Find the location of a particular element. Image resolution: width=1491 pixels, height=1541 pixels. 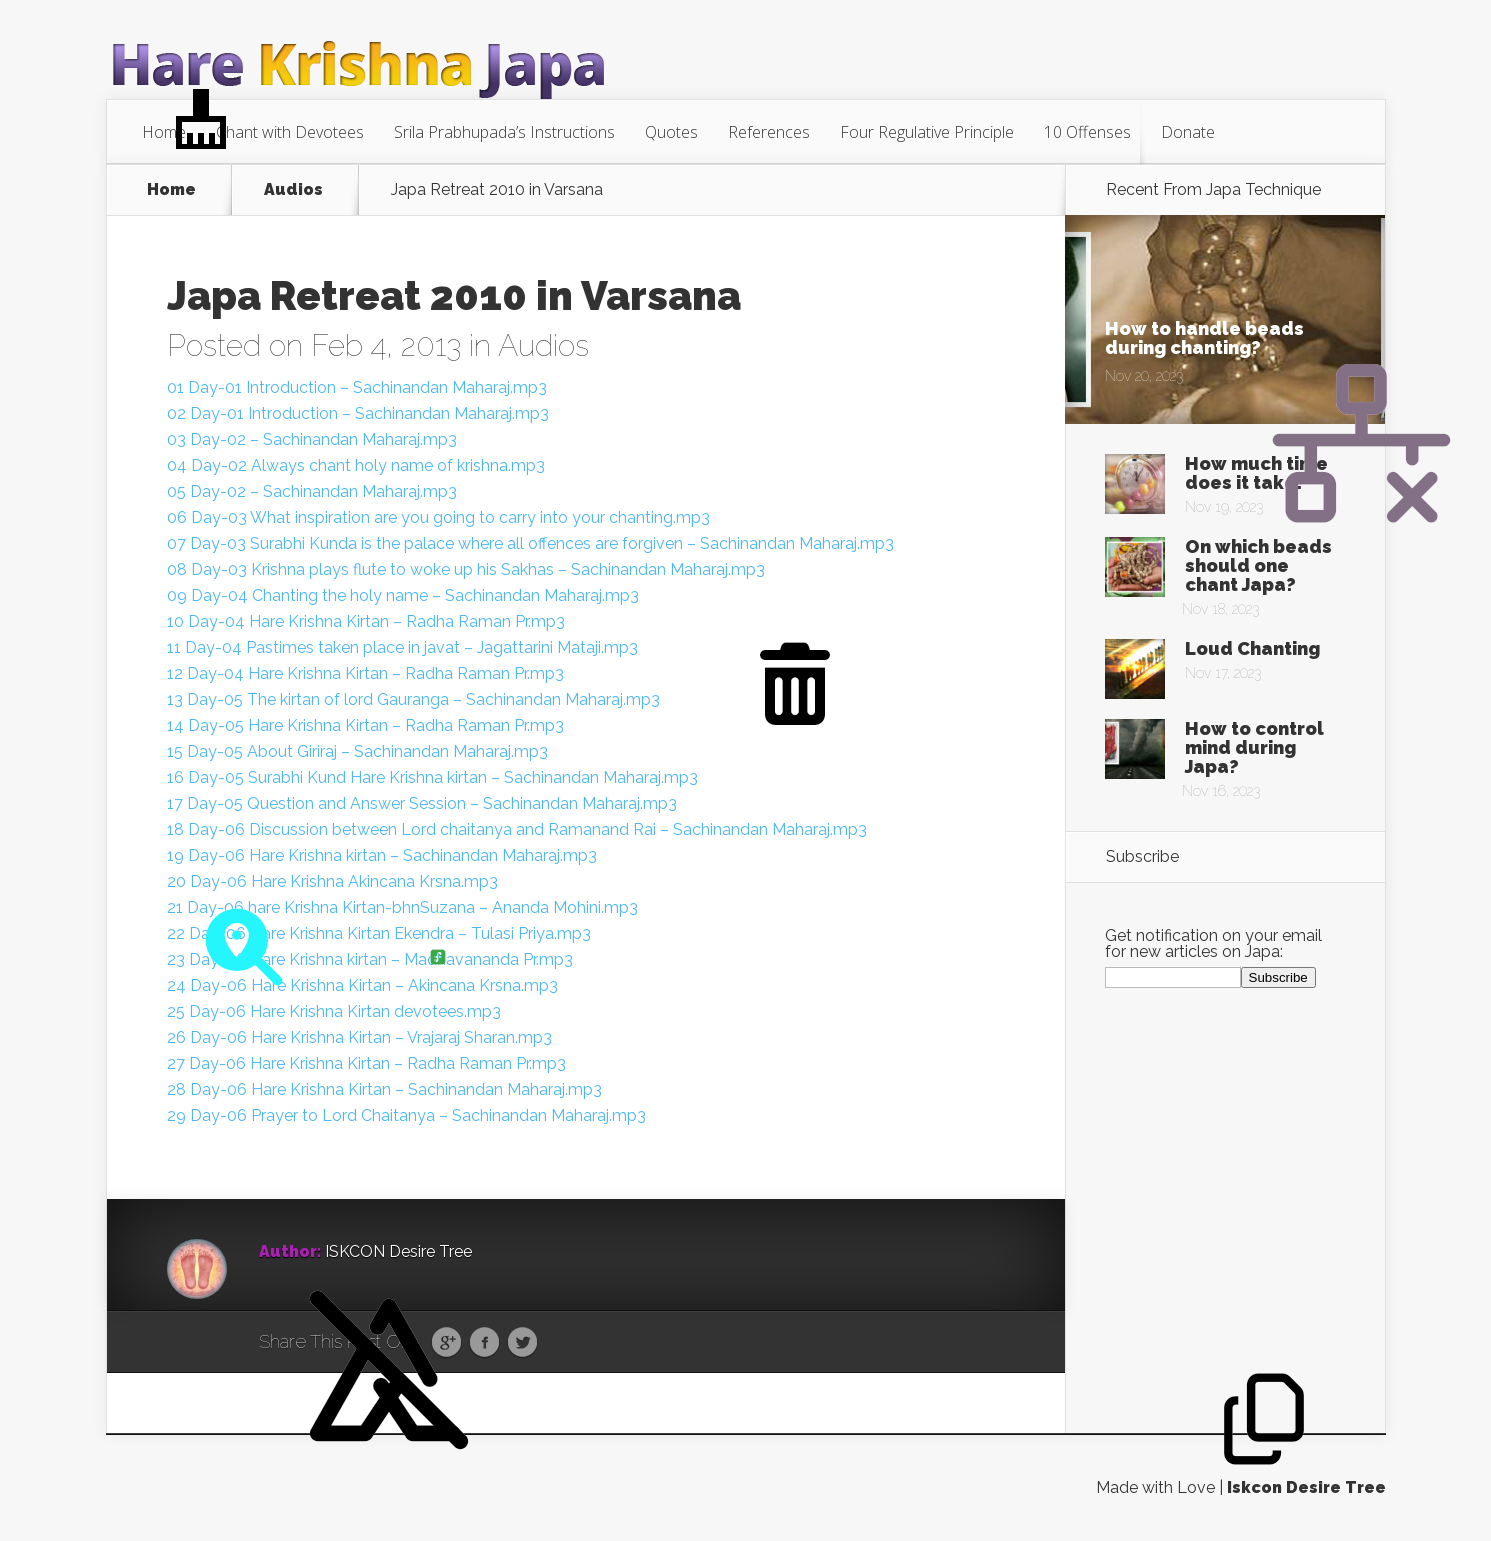

copy to clipboard is located at coordinates (1264, 1419).